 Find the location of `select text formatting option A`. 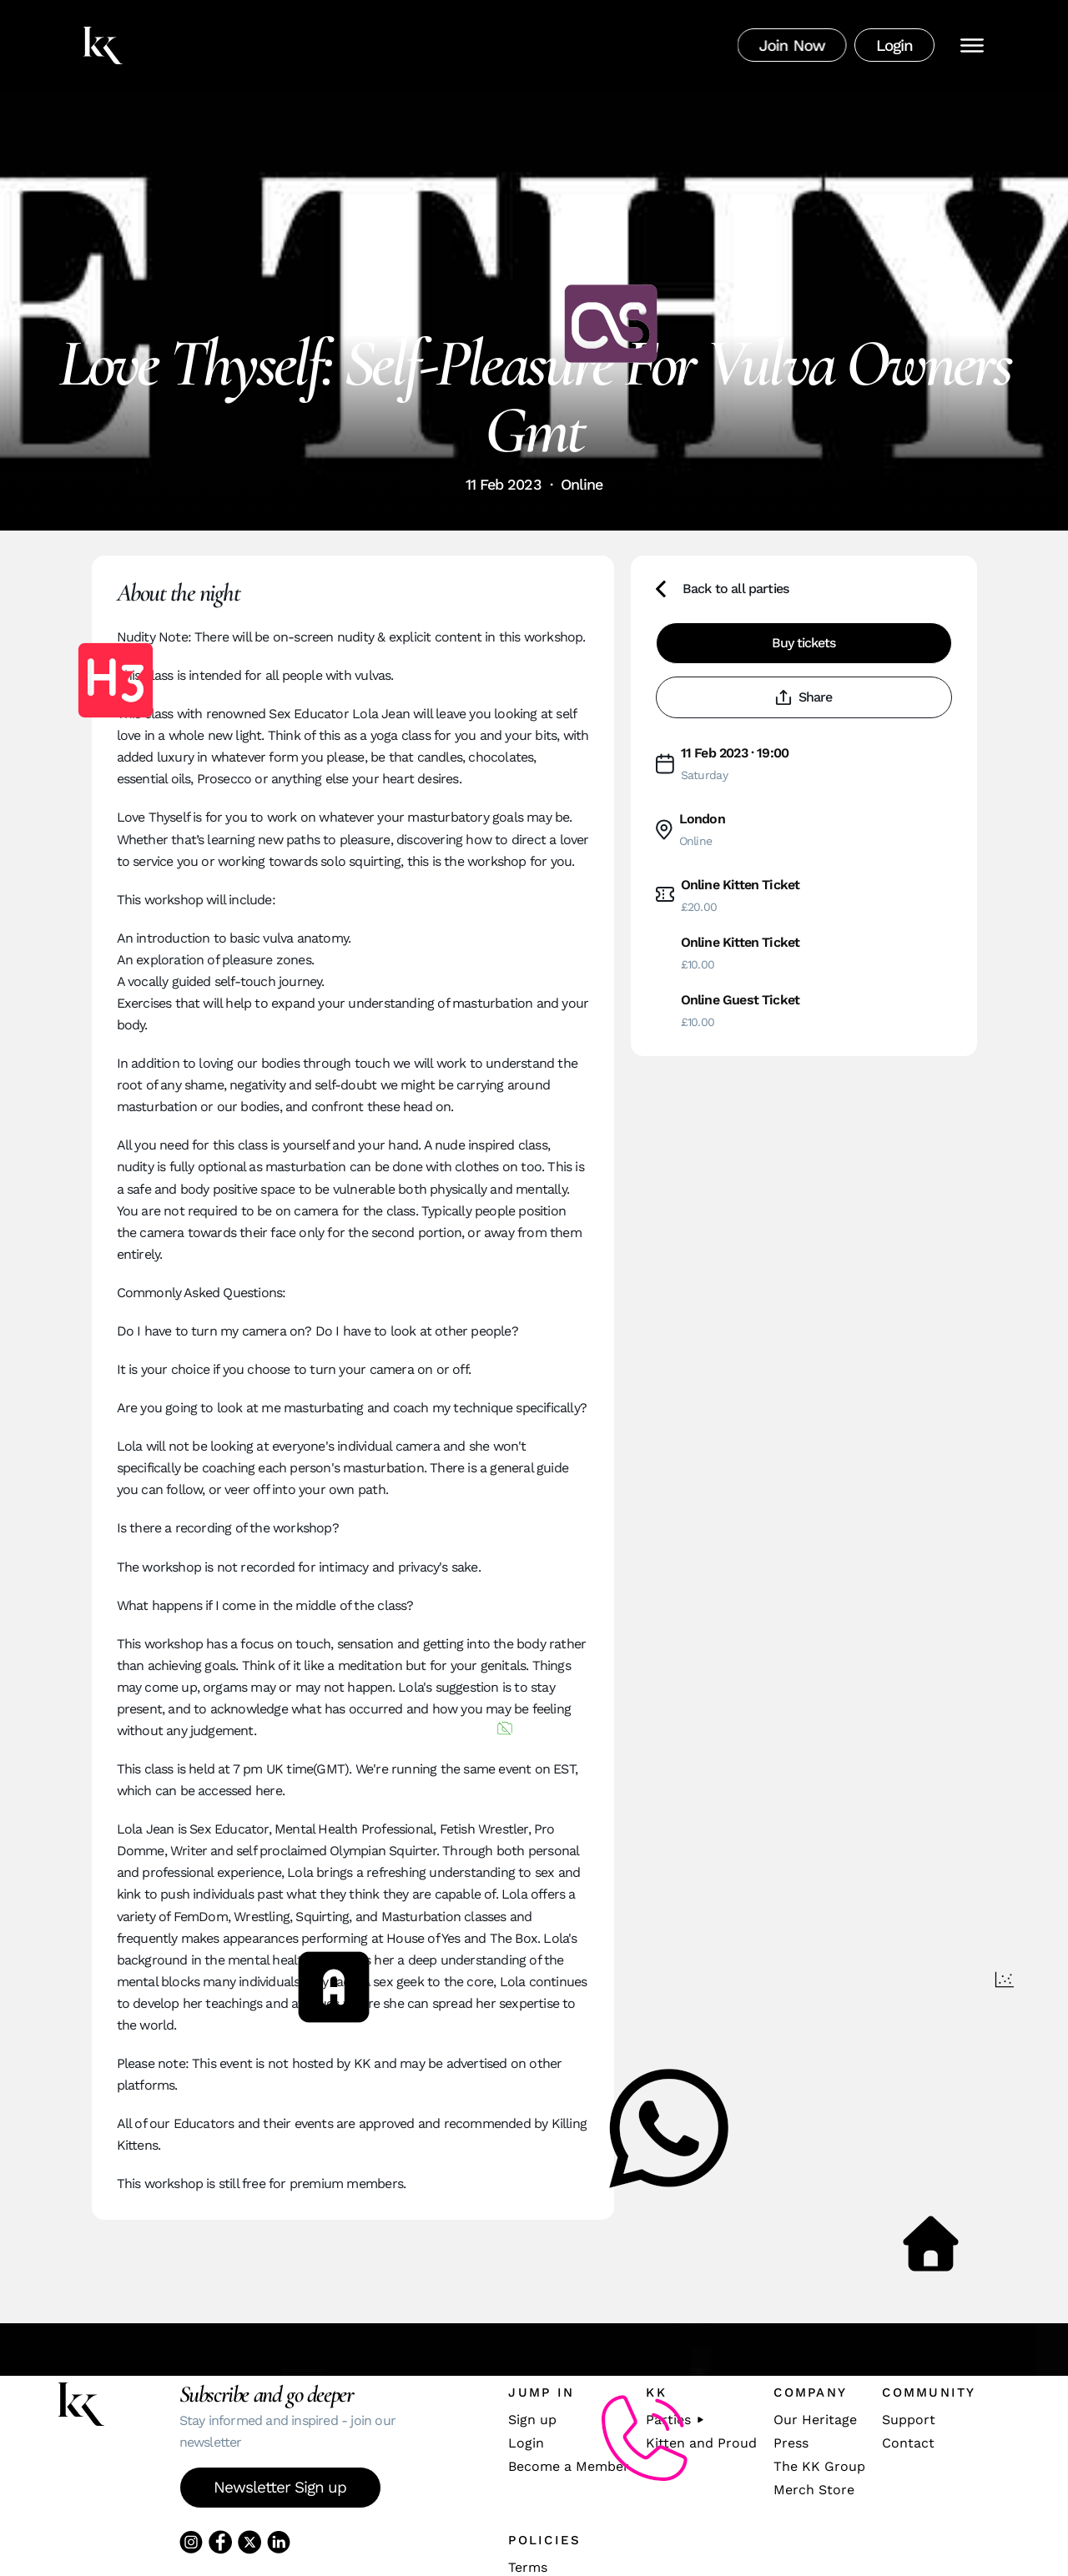

select text formatting option A is located at coordinates (334, 1987).